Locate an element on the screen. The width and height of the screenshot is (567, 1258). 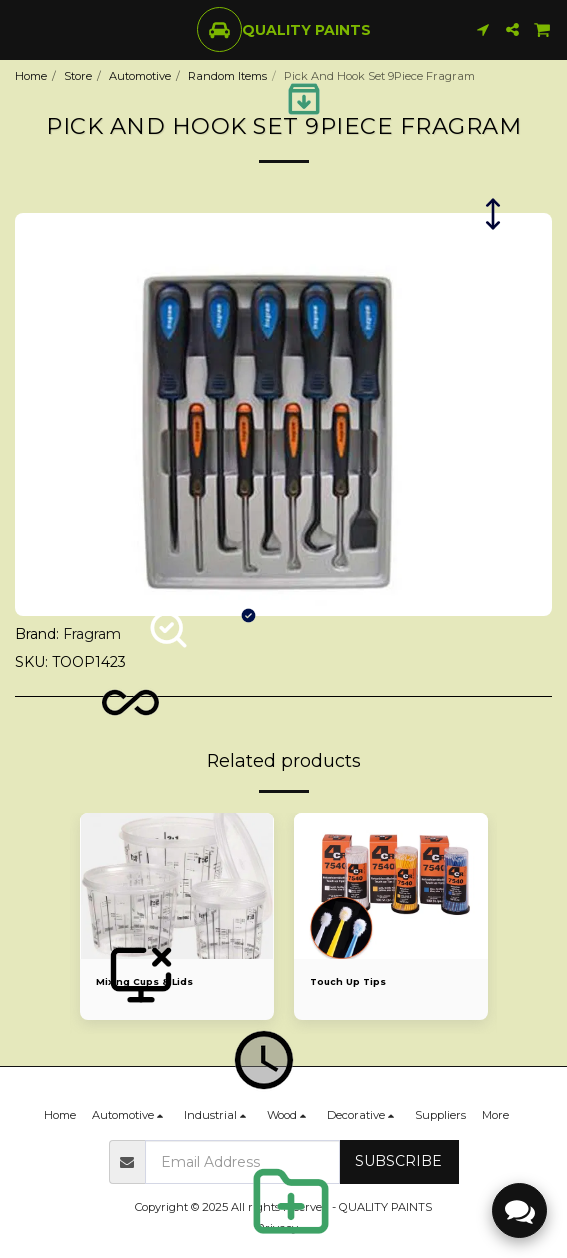
view time or clock settings is located at coordinates (264, 1060).